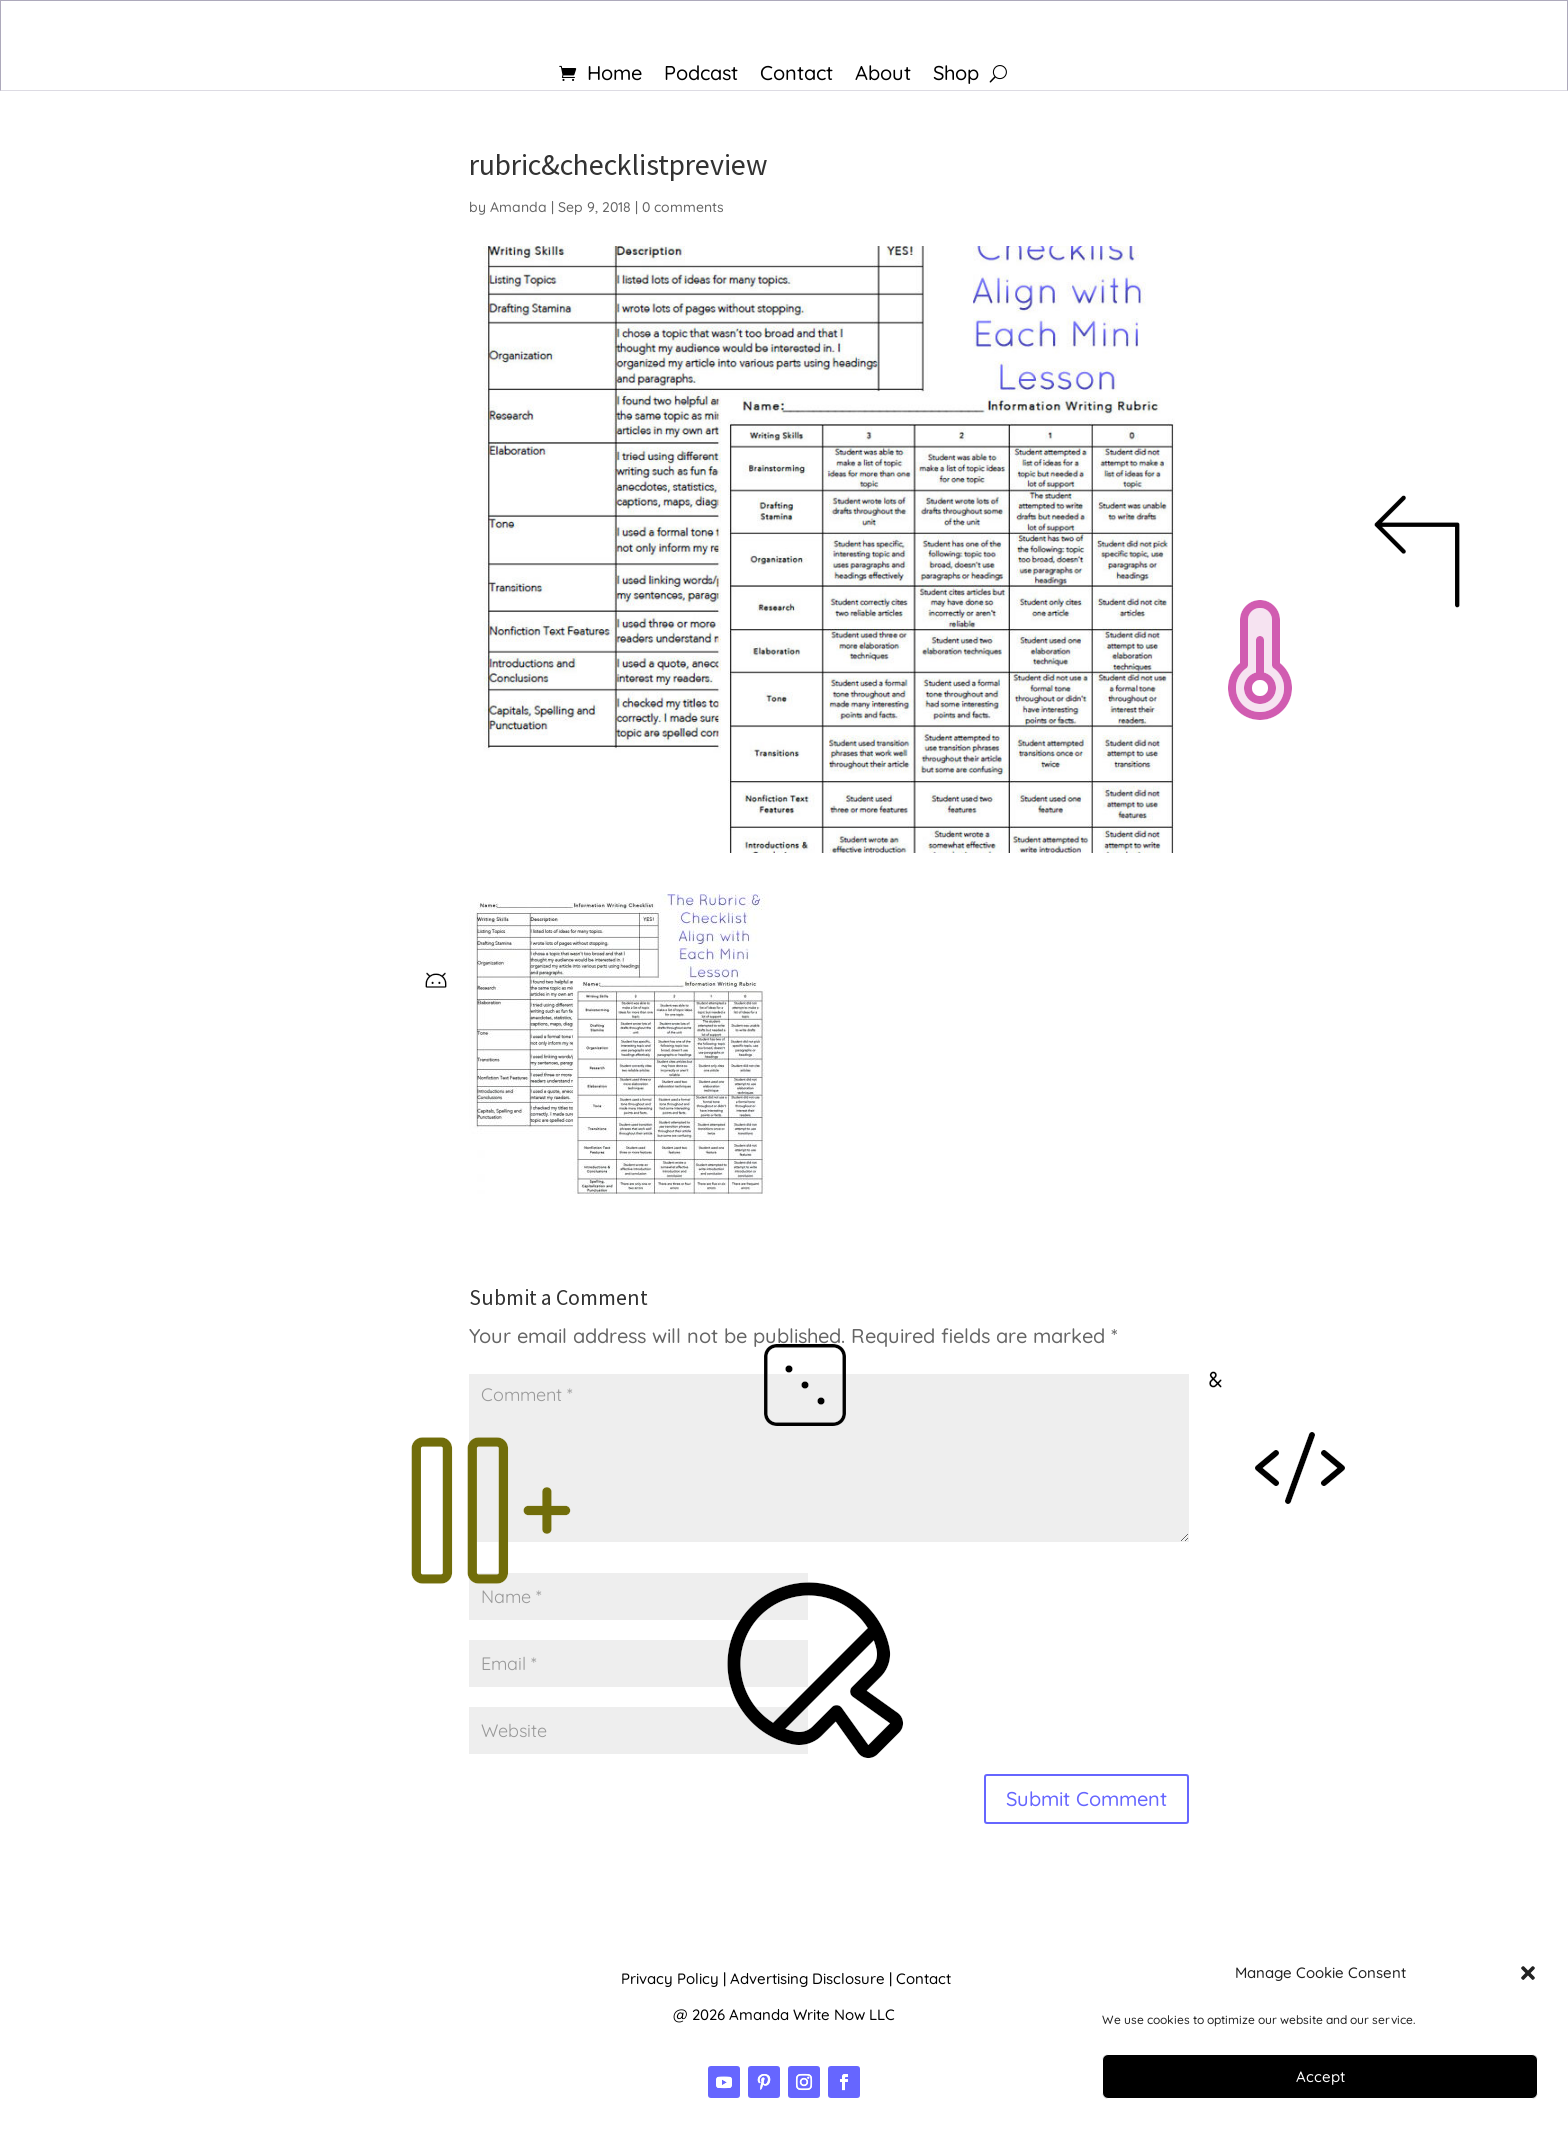 The width and height of the screenshot is (1568, 2134). What do you see at coordinates (1260, 660) in the screenshot?
I see `view current temperature` at bounding box center [1260, 660].